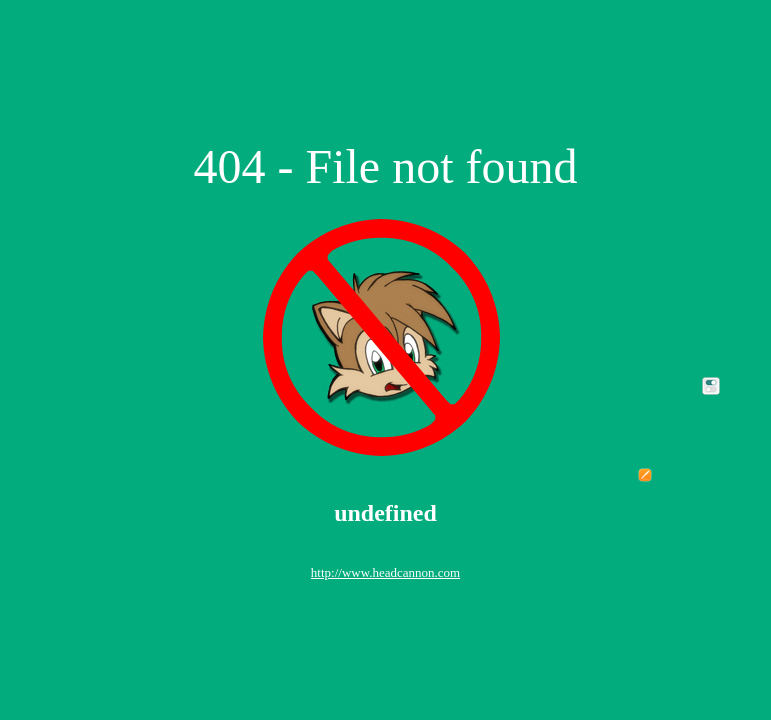 The height and width of the screenshot is (720, 771). What do you see at coordinates (711, 386) in the screenshot?
I see `open system tweaks or settings customization` at bounding box center [711, 386].